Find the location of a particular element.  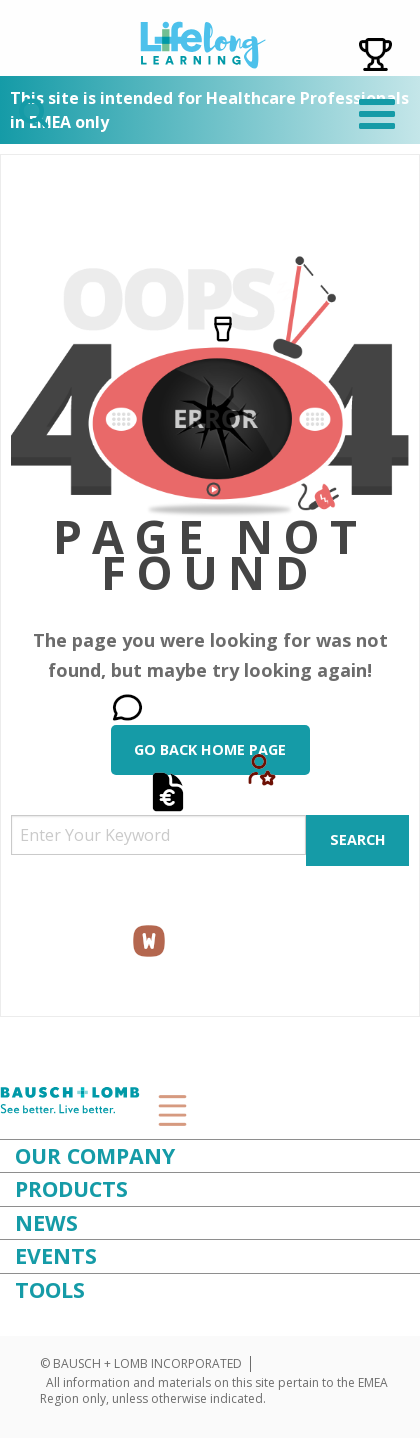

open messaging or chat is located at coordinates (127, 707).